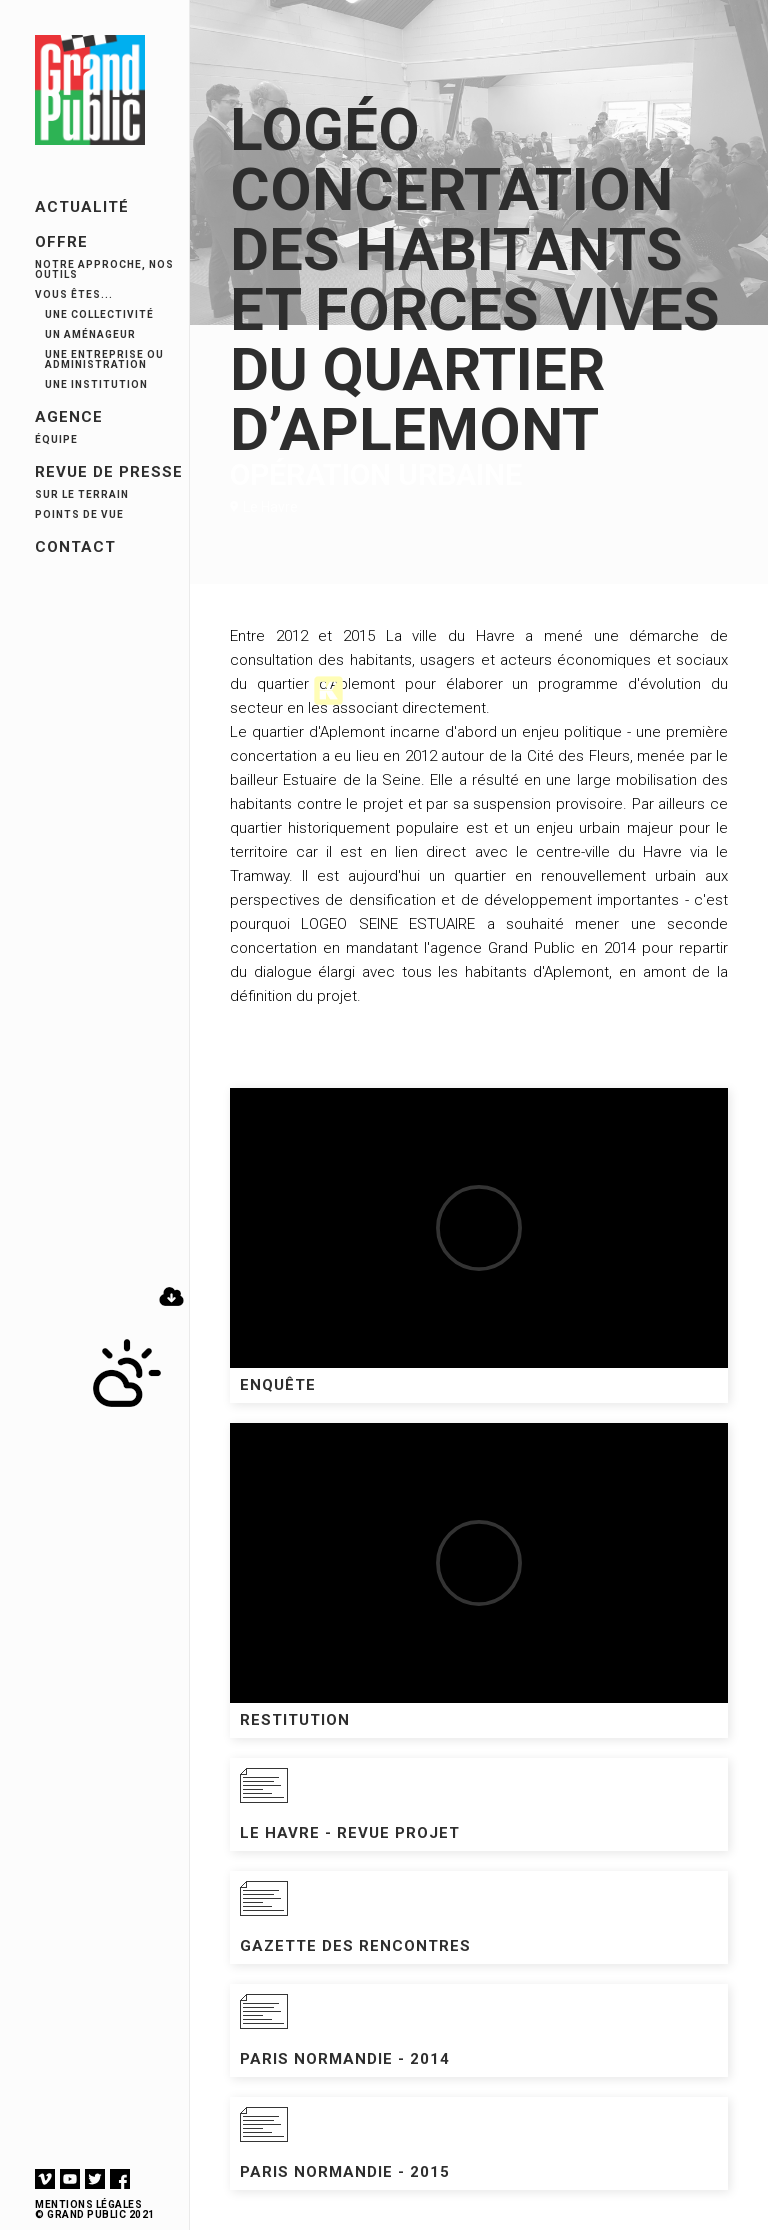 This screenshot has width=768, height=2230. What do you see at coordinates (171, 1296) in the screenshot?
I see `download file from cloud storage` at bounding box center [171, 1296].